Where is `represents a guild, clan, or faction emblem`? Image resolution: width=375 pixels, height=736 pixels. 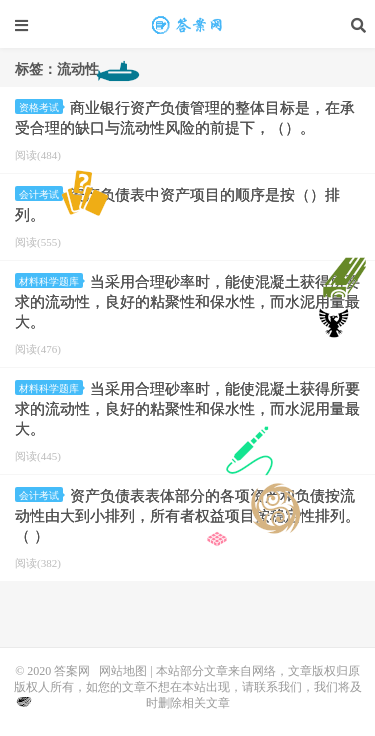
represents a guild, clan, or faction emblem is located at coordinates (333, 322).